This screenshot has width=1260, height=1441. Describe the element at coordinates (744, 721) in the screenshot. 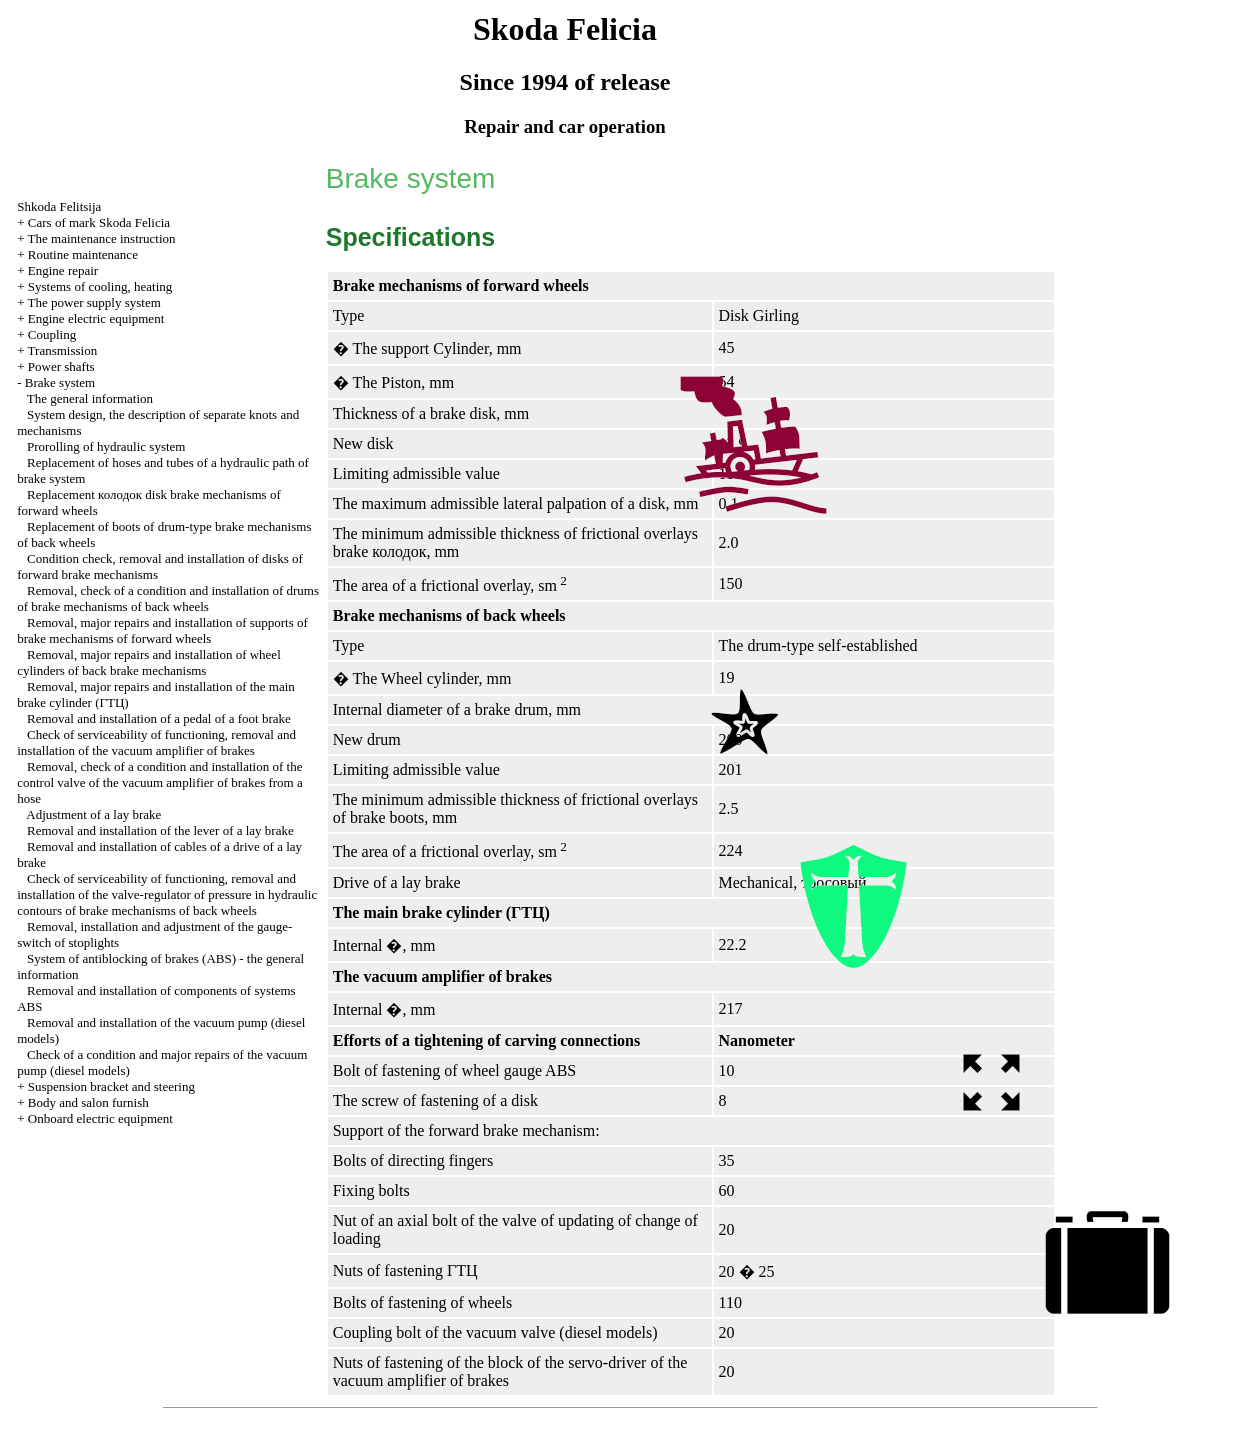

I see `indicates a beach or ocean-themed game level` at that location.